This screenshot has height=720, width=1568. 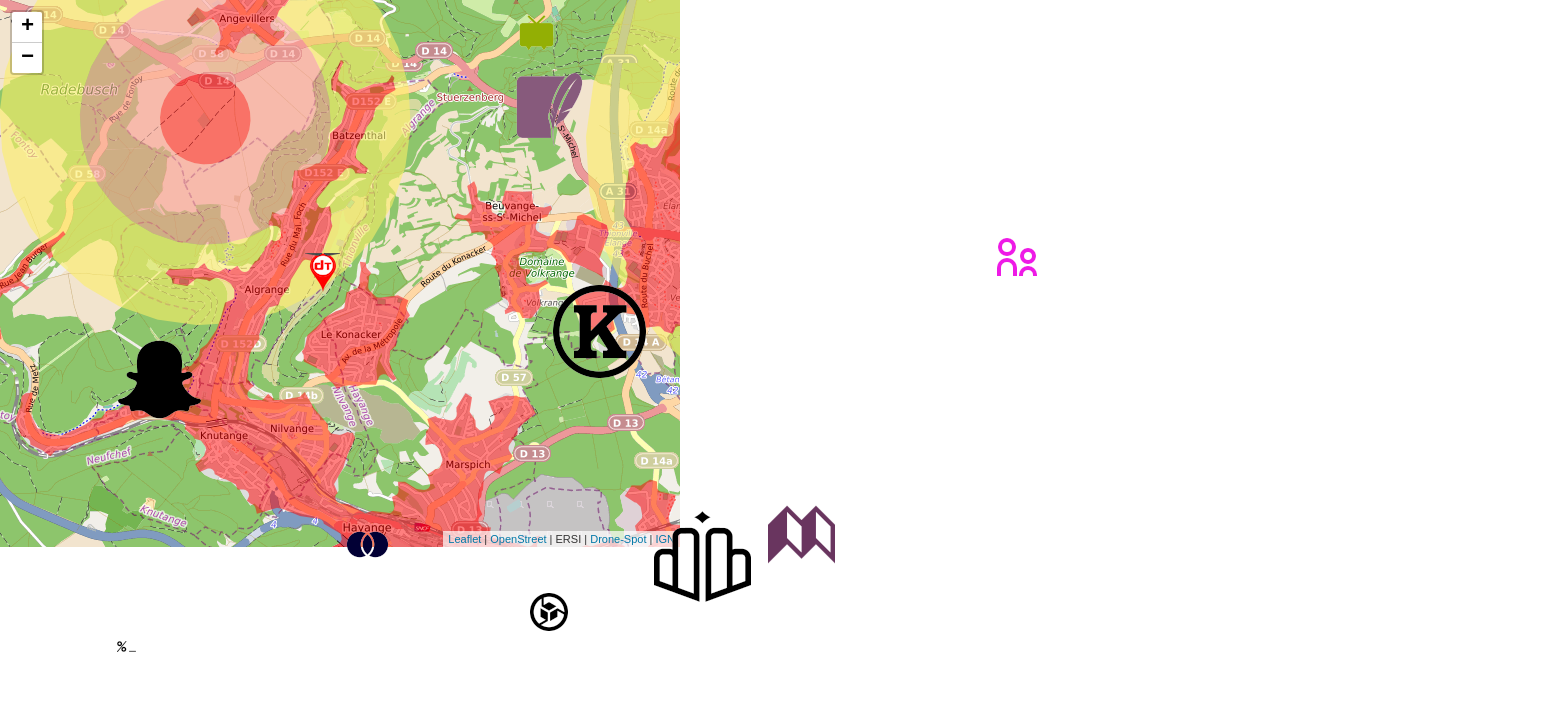 What do you see at coordinates (599, 331) in the screenshot?
I see `known publishing platform logo` at bounding box center [599, 331].